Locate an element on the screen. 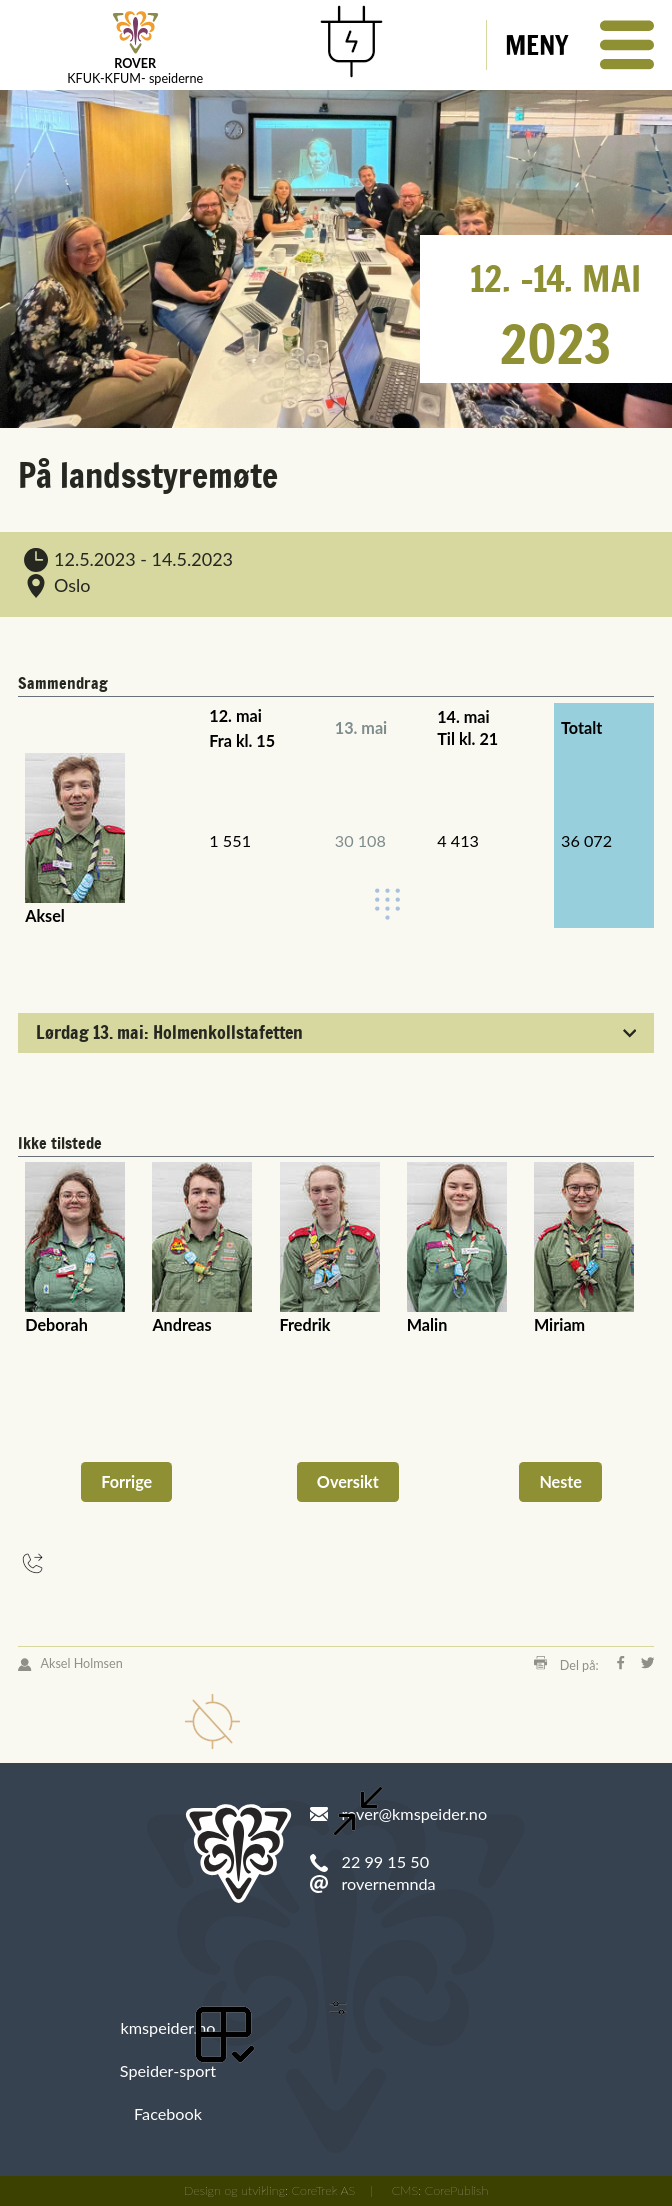  open numeric keypad for input is located at coordinates (387, 903).